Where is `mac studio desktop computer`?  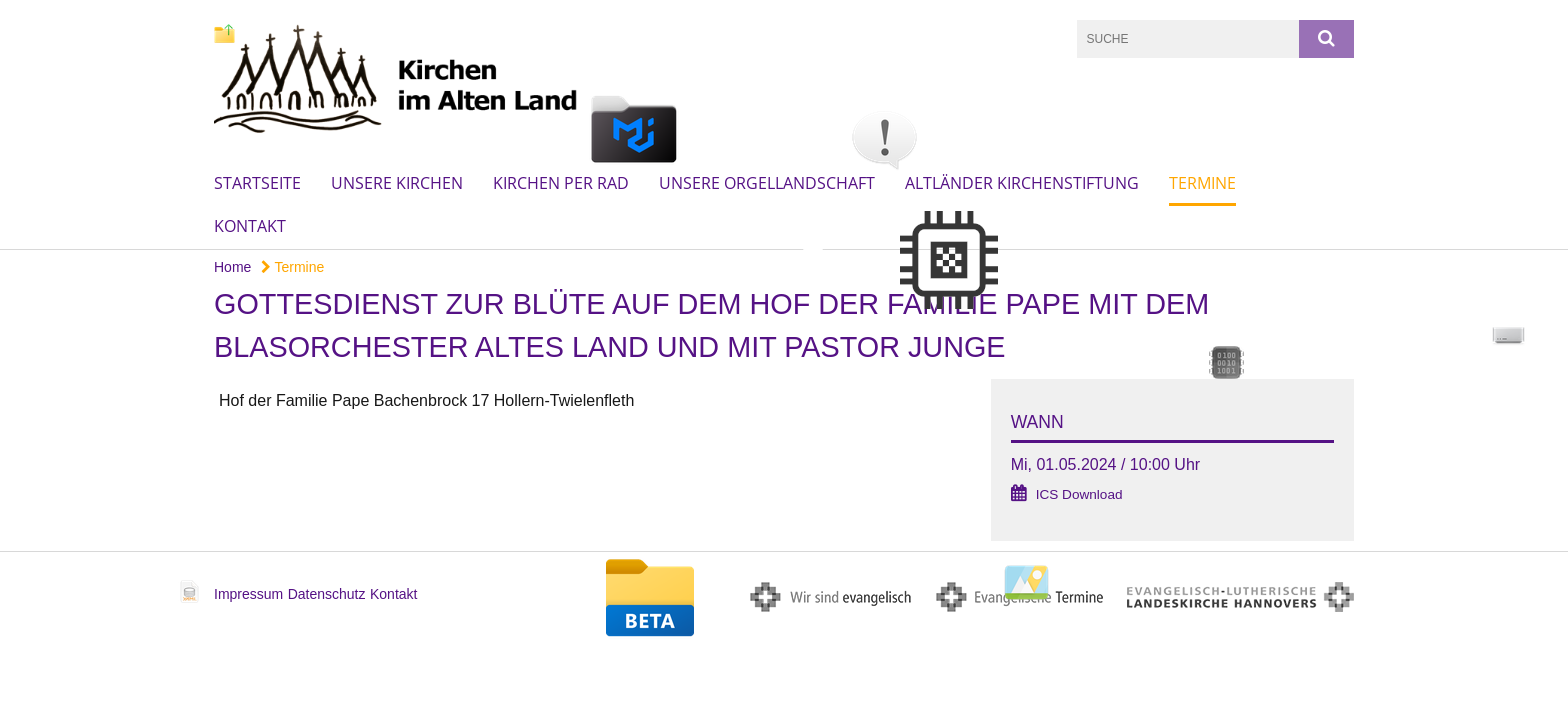 mac studio desktop computer is located at coordinates (1508, 334).